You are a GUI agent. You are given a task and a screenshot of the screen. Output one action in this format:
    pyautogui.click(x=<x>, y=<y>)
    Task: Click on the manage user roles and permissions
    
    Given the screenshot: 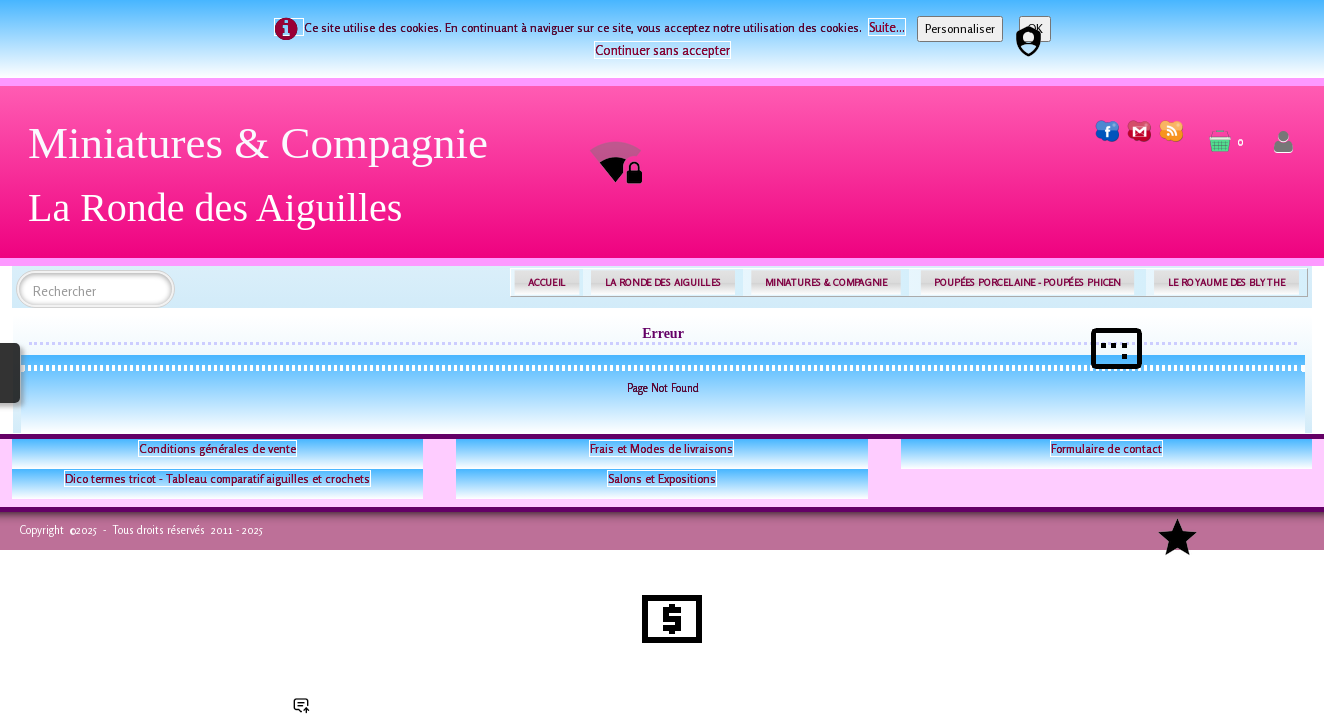 What is the action you would take?
    pyautogui.click(x=1028, y=41)
    